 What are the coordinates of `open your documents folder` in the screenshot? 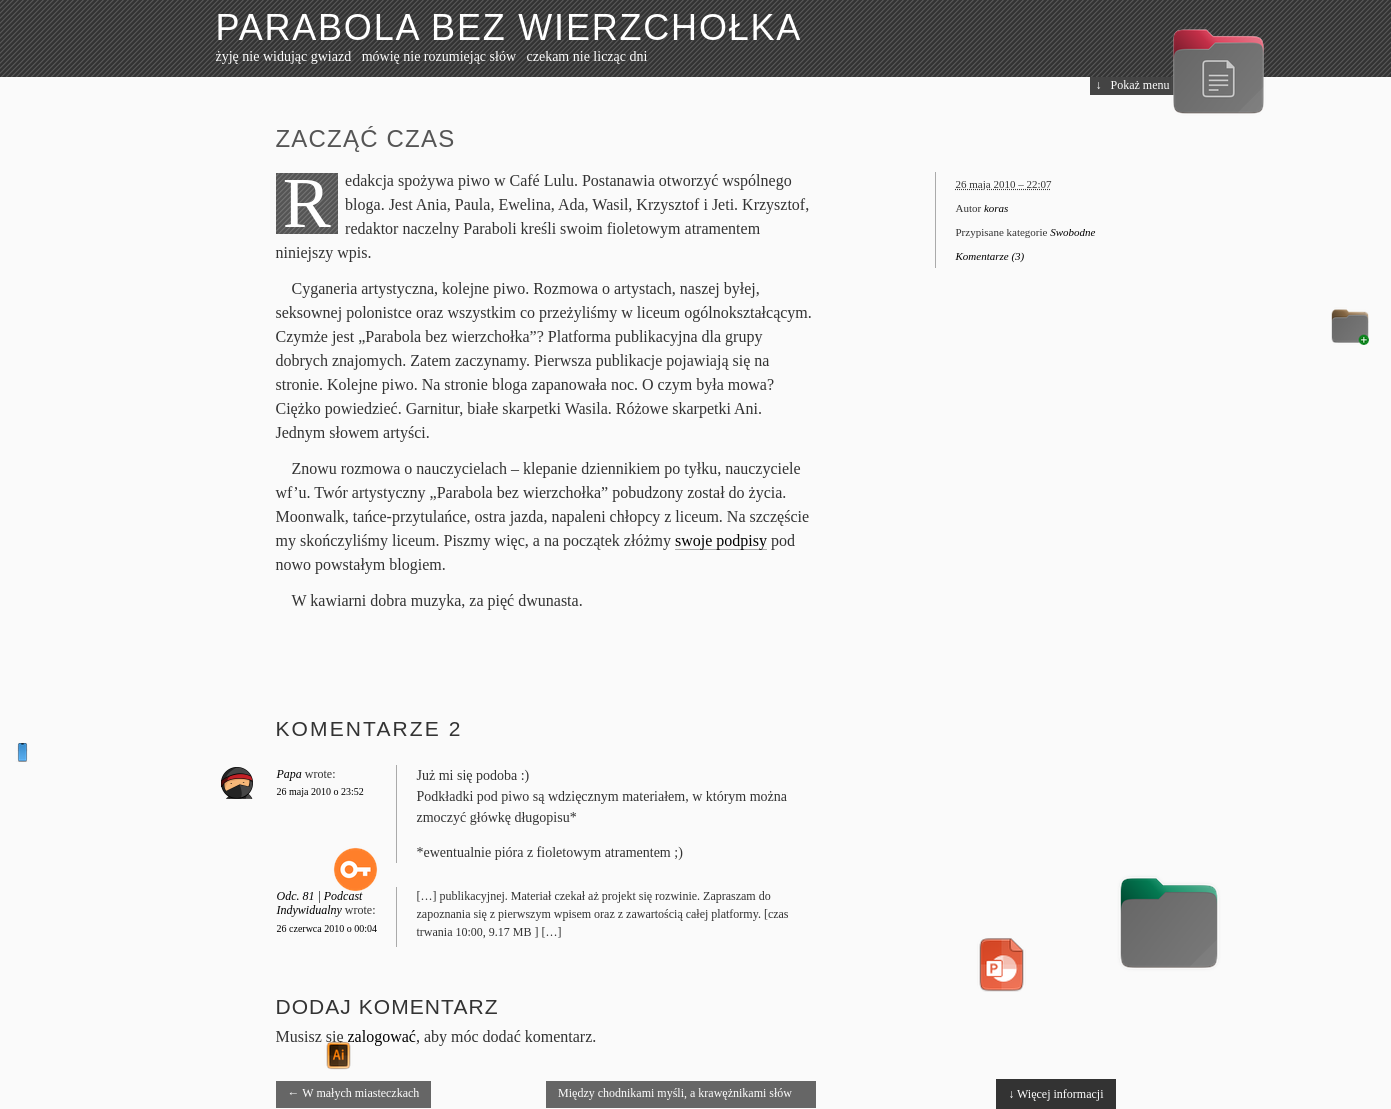 It's located at (1218, 71).